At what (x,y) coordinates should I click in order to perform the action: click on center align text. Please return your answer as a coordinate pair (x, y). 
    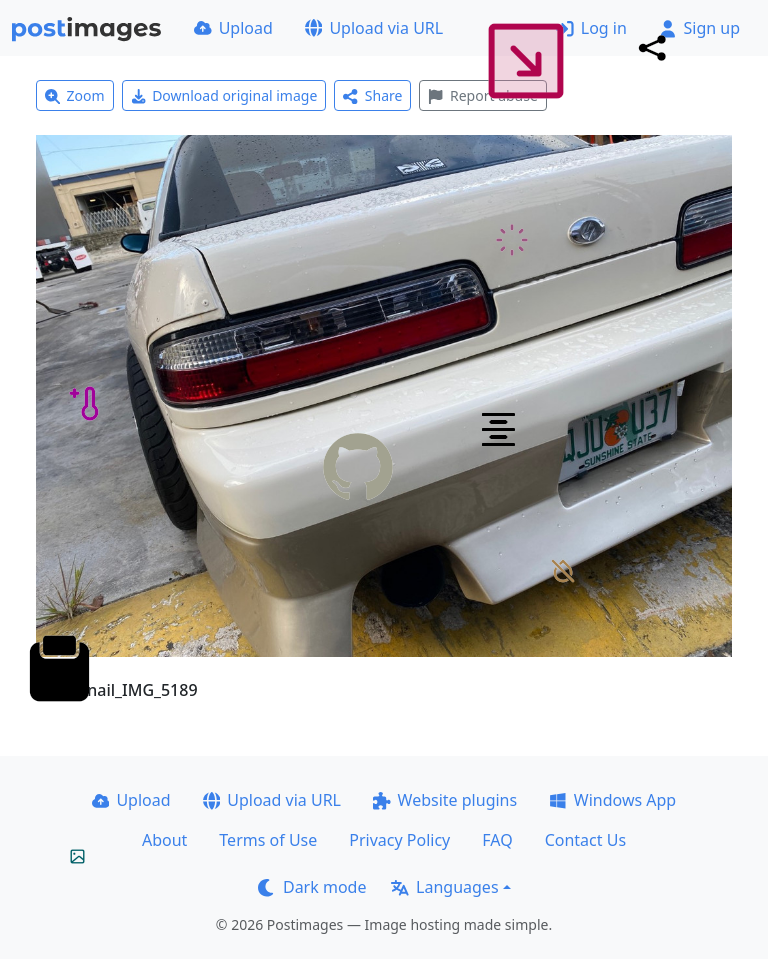
    Looking at the image, I should click on (498, 429).